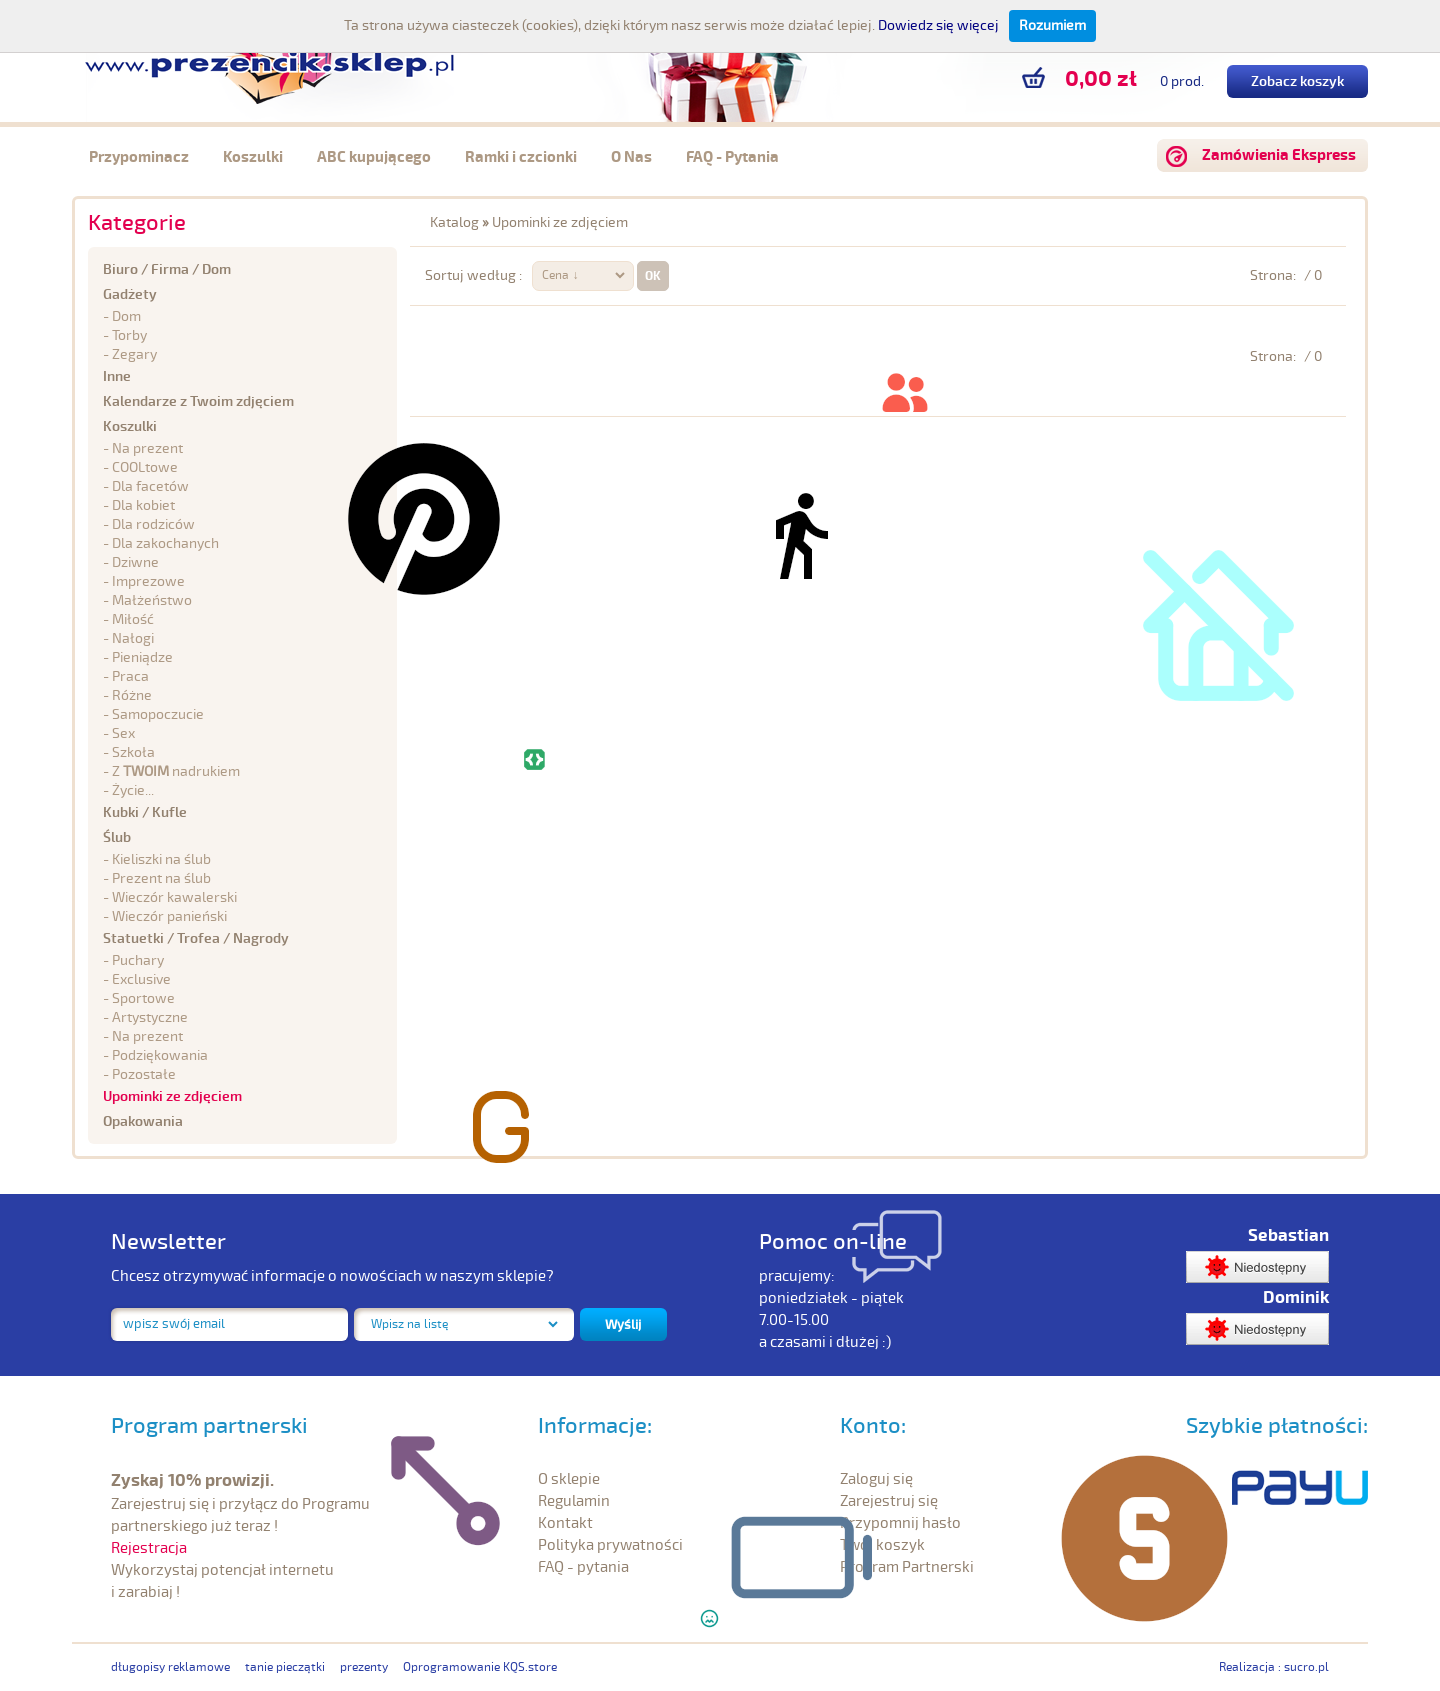 The height and width of the screenshot is (1691, 1440). Describe the element at coordinates (905, 392) in the screenshot. I see `view group members` at that location.